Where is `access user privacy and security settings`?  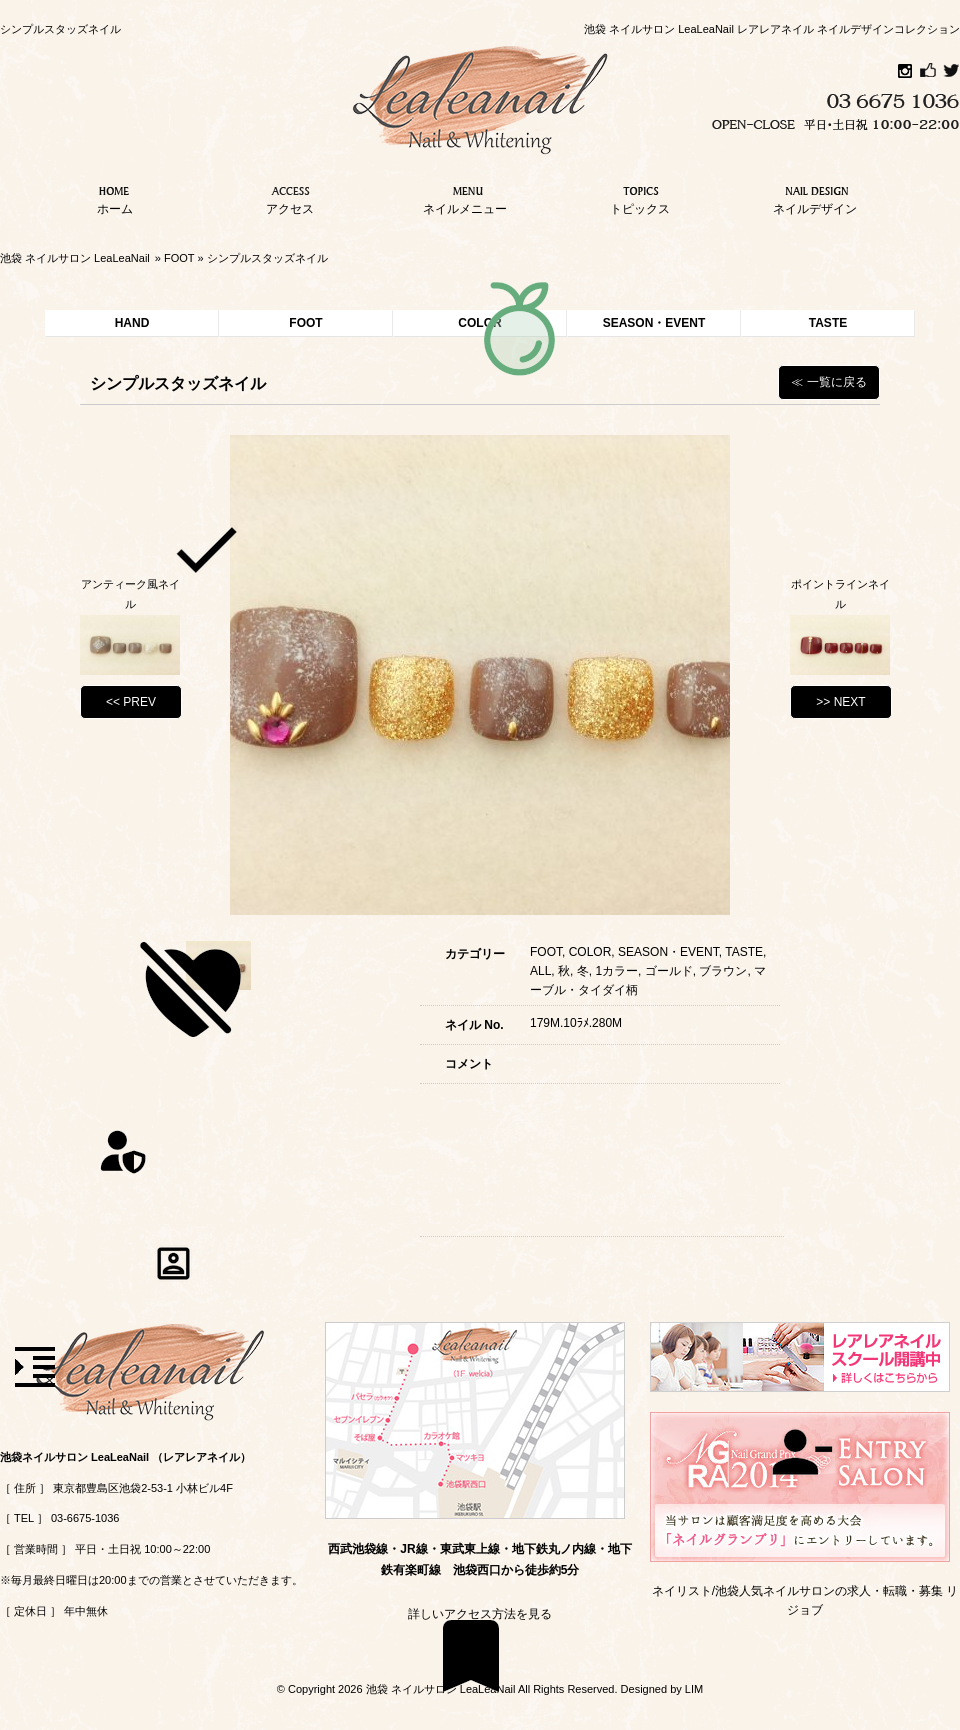 access user privacy and security settings is located at coordinates (122, 1150).